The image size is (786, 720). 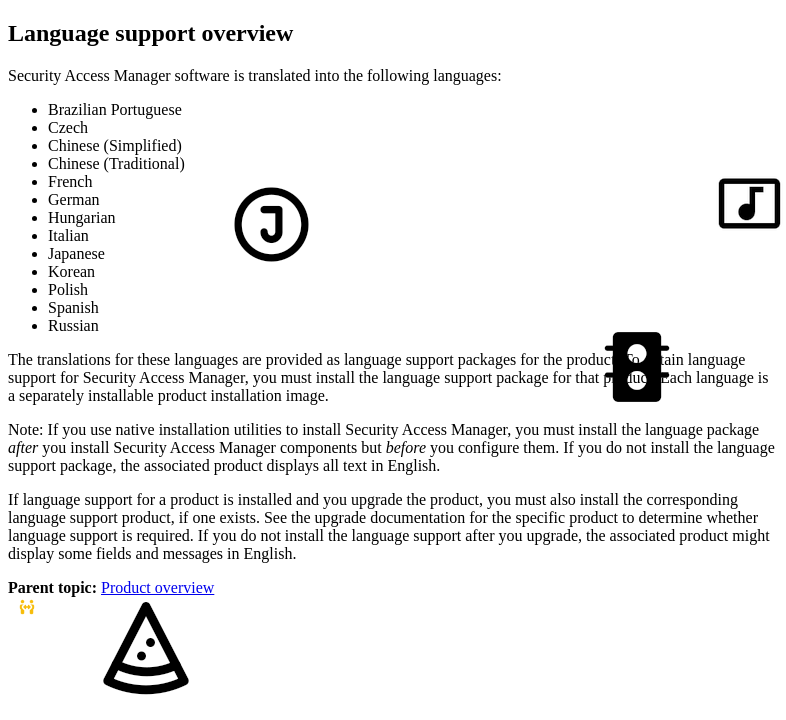 I want to click on browse food delivery options, so click(x=146, y=647).